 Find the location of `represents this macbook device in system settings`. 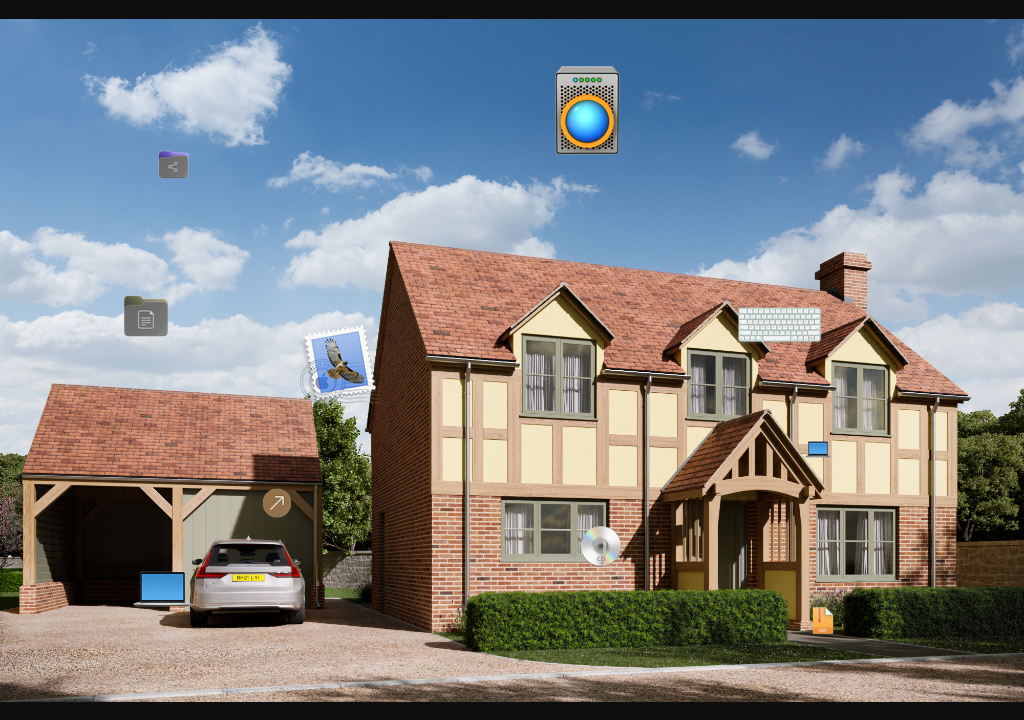

represents this macbook device in system settings is located at coordinates (818, 447).